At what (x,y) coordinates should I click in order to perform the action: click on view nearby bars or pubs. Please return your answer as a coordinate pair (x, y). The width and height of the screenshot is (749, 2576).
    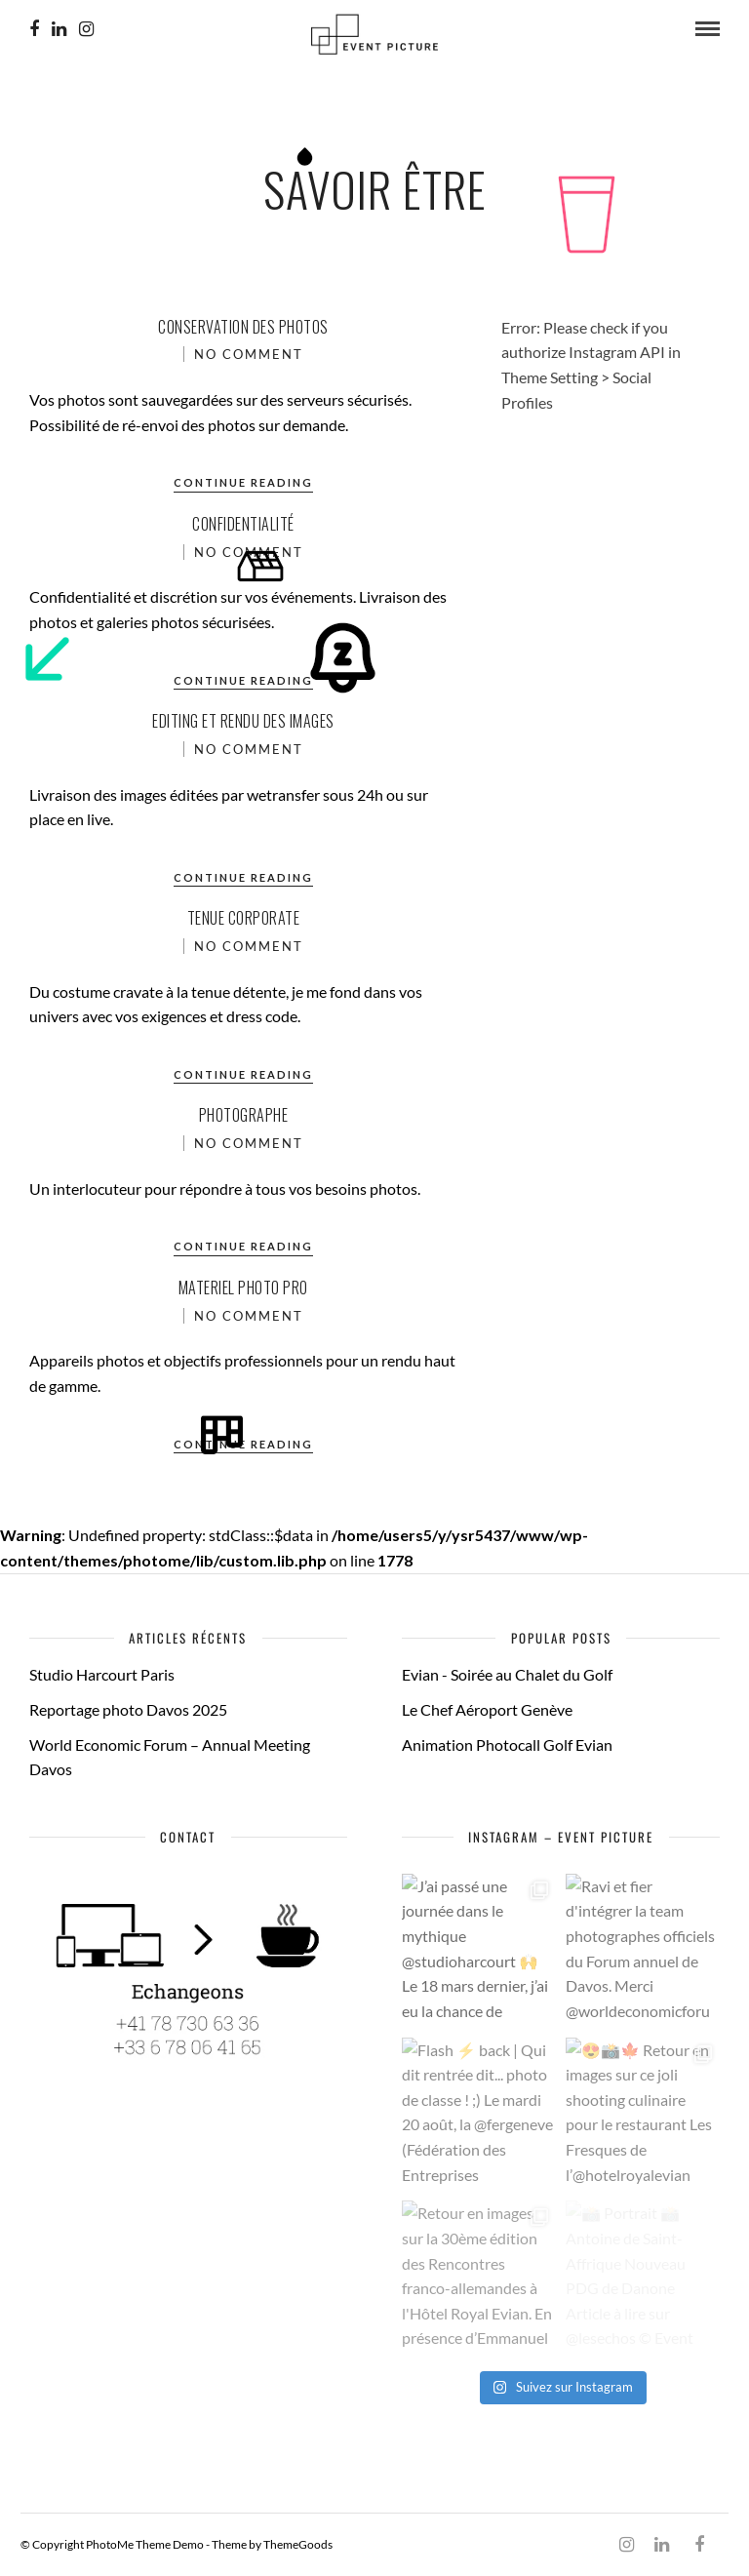
    Looking at the image, I should click on (586, 213).